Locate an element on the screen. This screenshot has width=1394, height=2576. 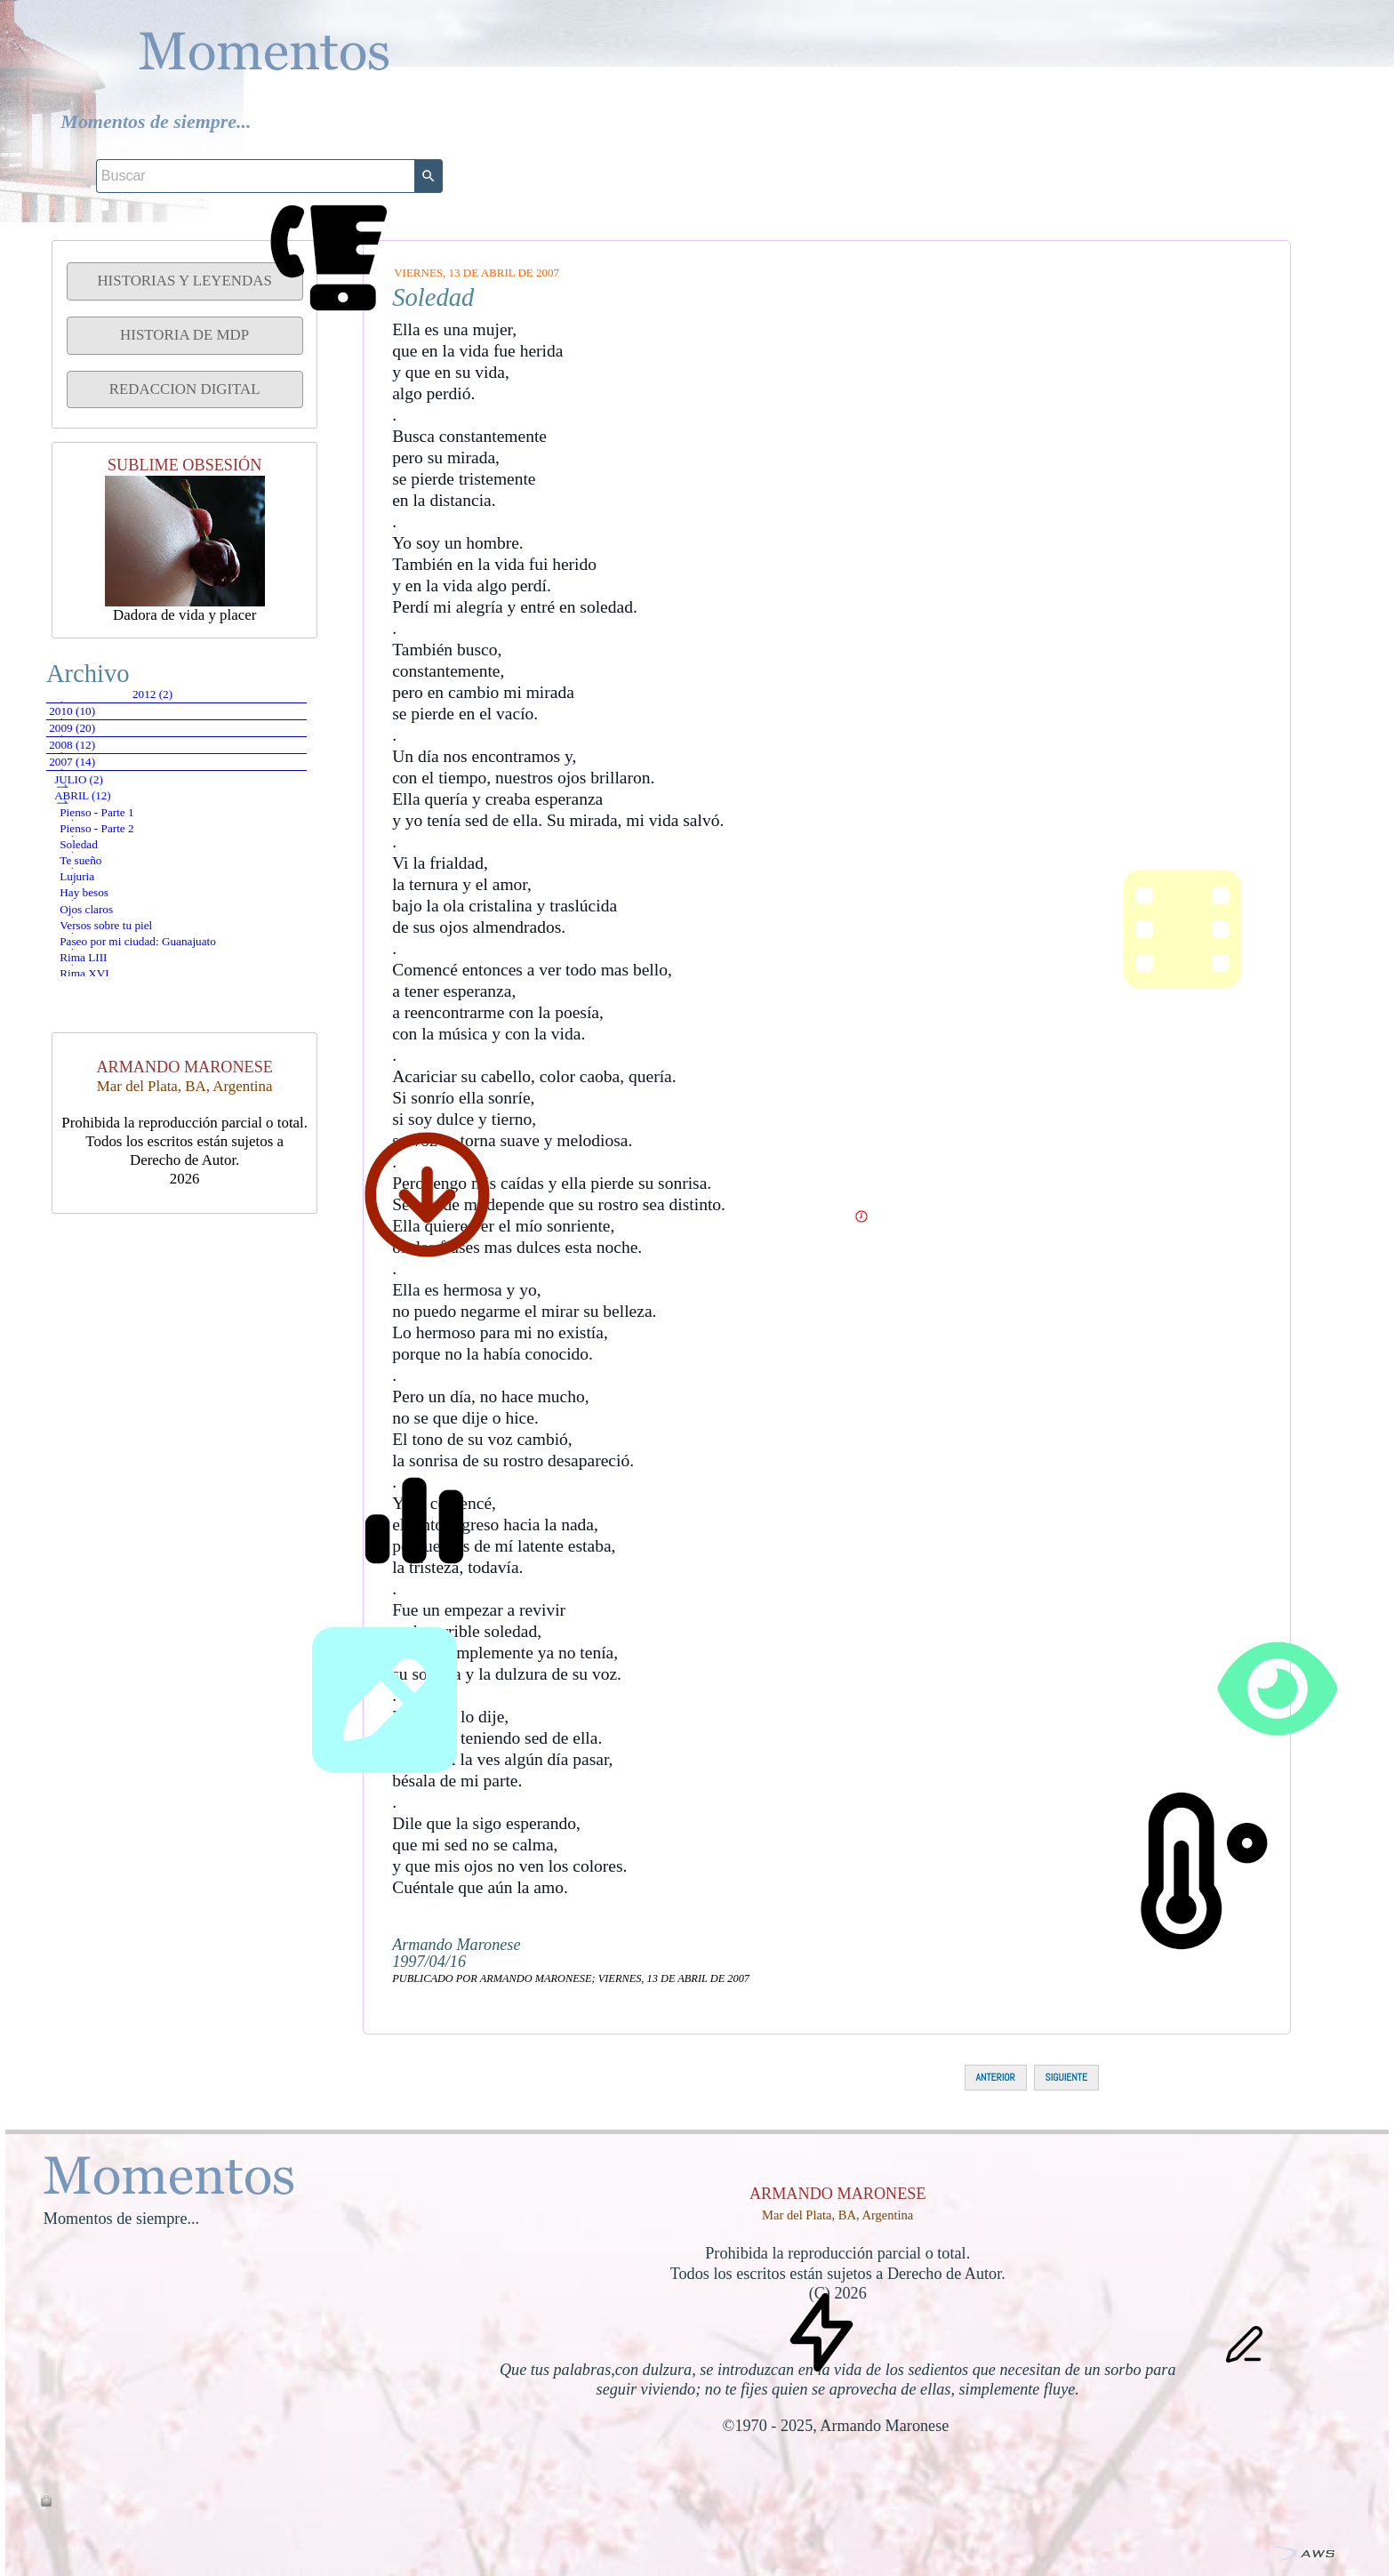
view or preview content is located at coordinates (1278, 1689).